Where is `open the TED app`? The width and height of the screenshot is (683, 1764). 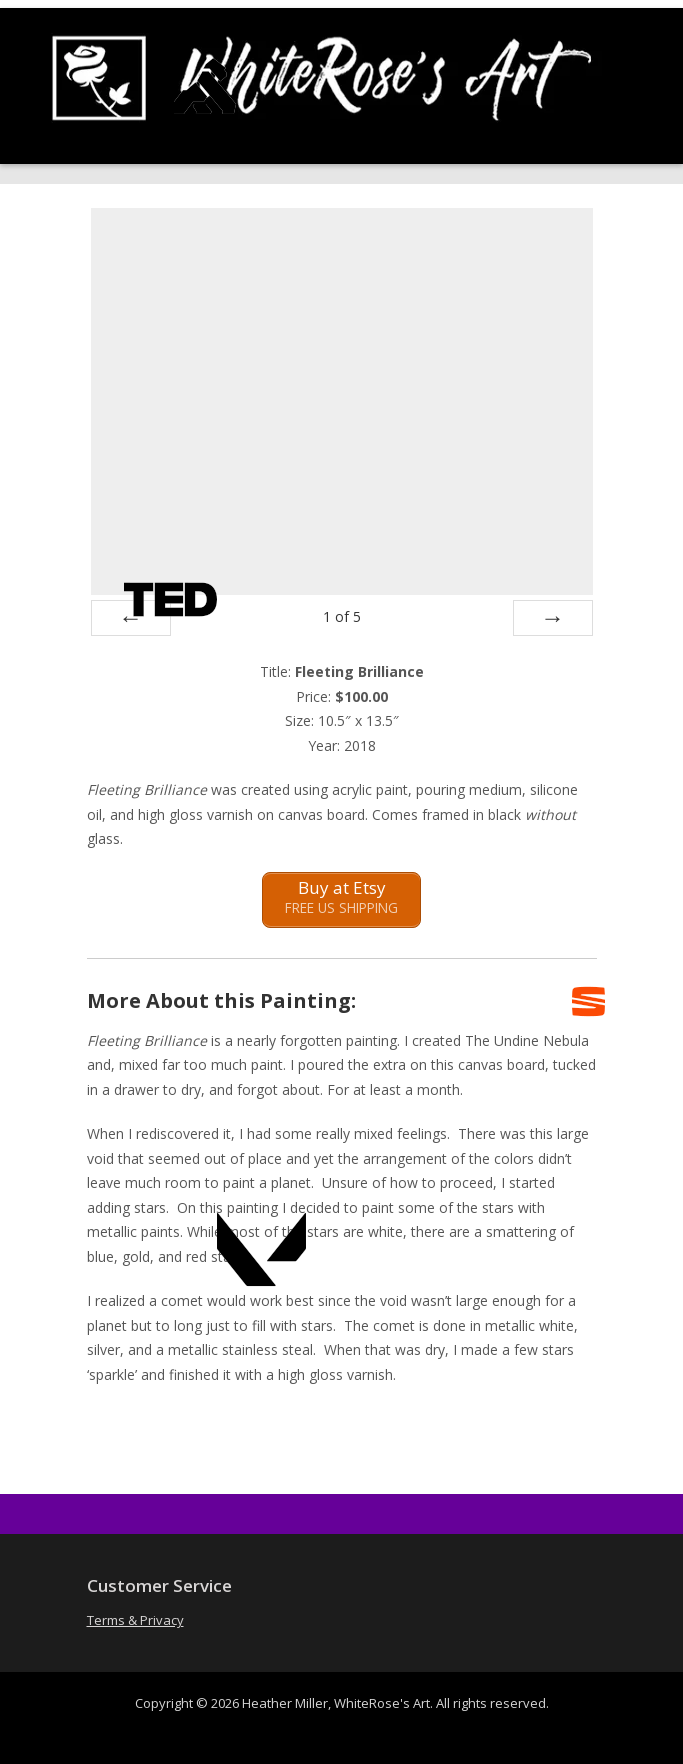
open the TED app is located at coordinates (170, 599).